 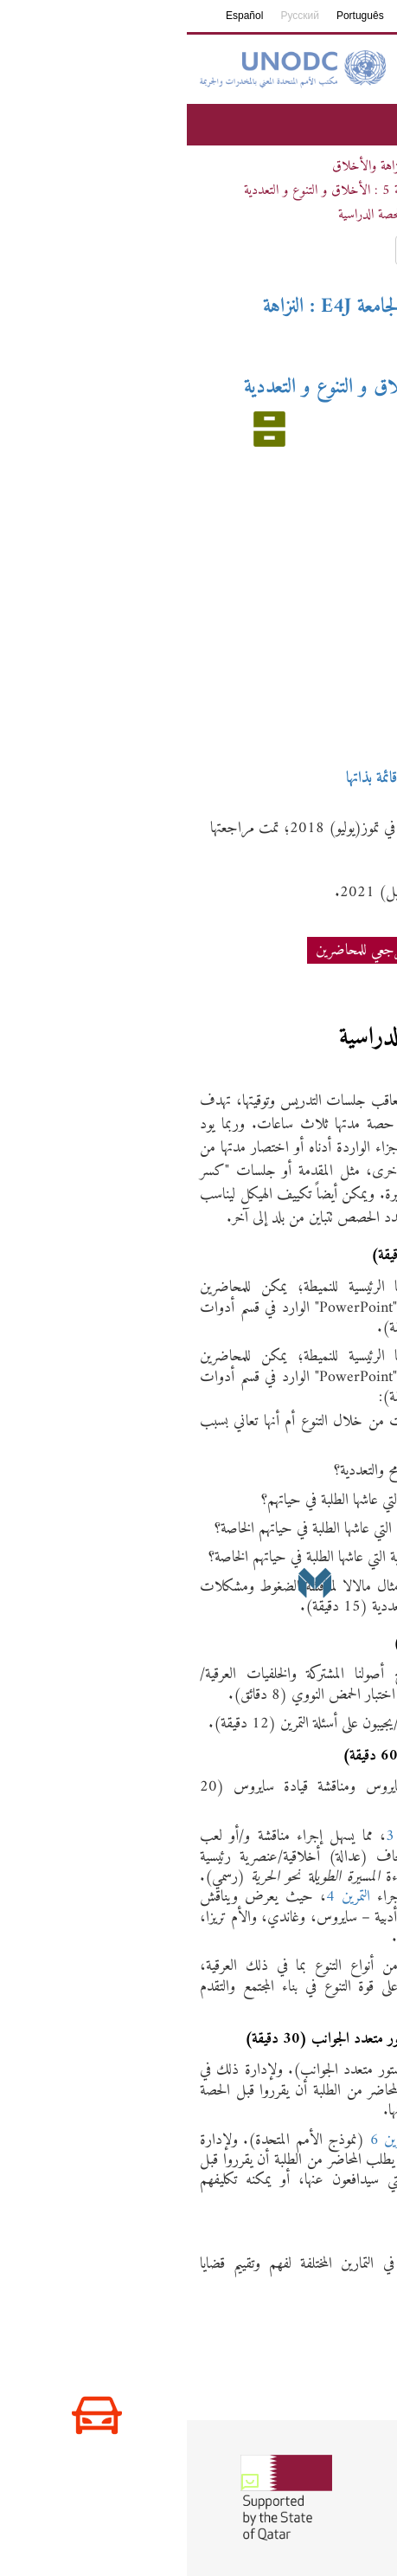 What do you see at coordinates (269, 429) in the screenshot?
I see `access archived files or documents` at bounding box center [269, 429].